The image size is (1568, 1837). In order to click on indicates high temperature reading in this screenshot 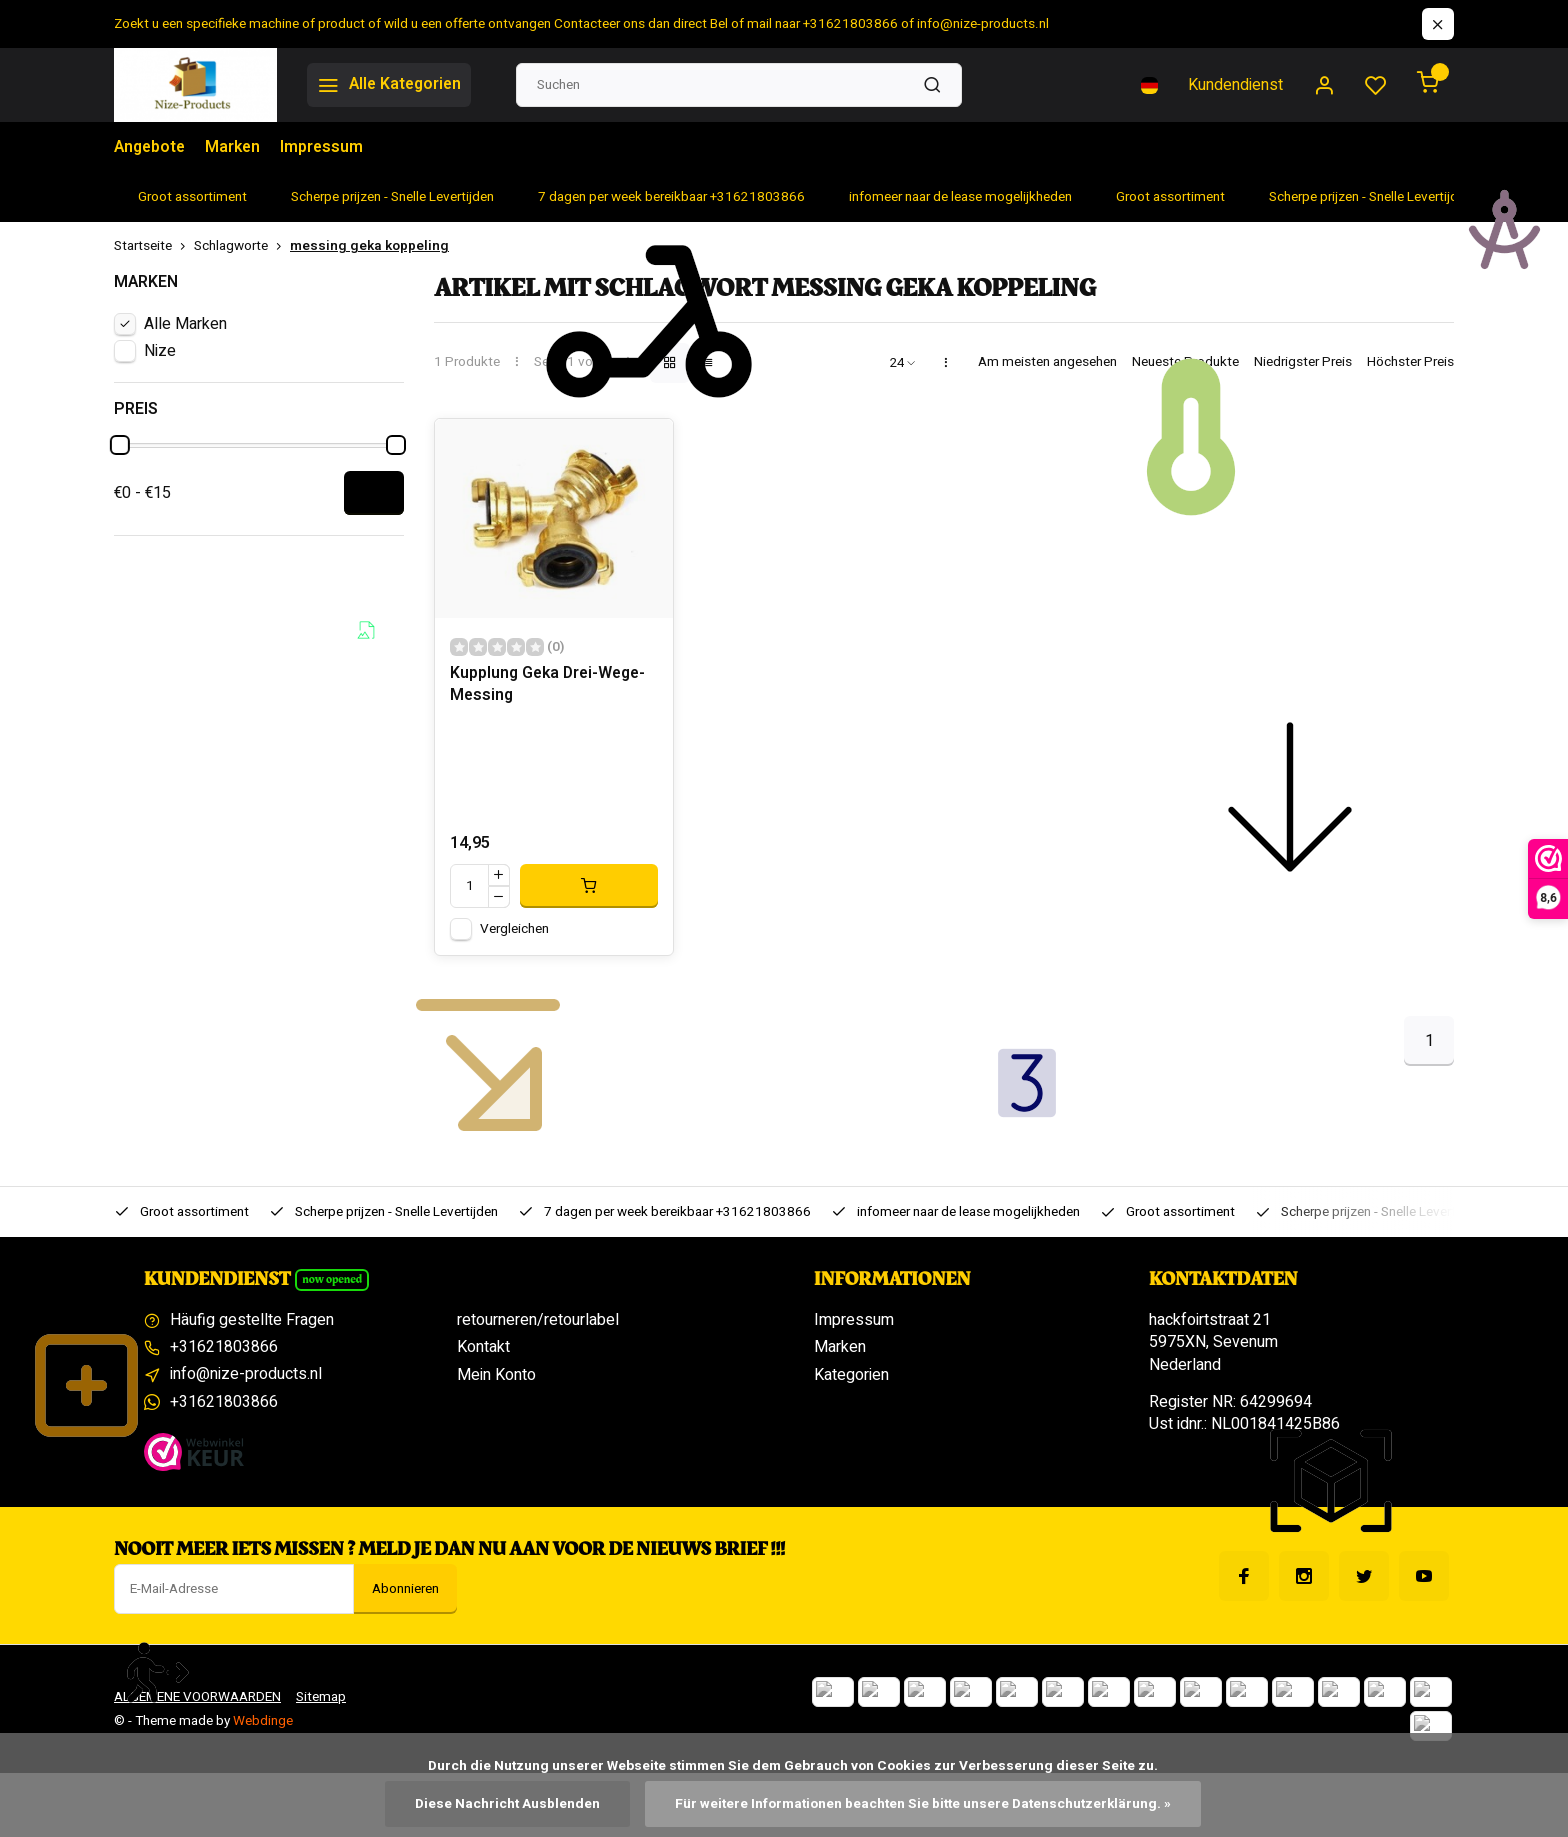, I will do `click(1191, 437)`.